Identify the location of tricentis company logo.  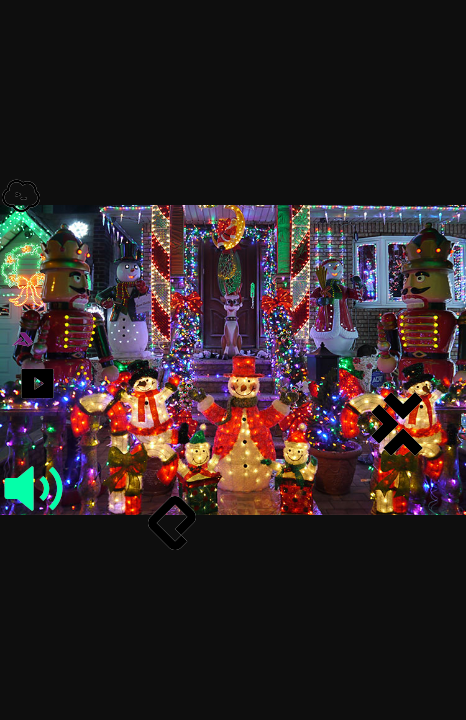
(397, 424).